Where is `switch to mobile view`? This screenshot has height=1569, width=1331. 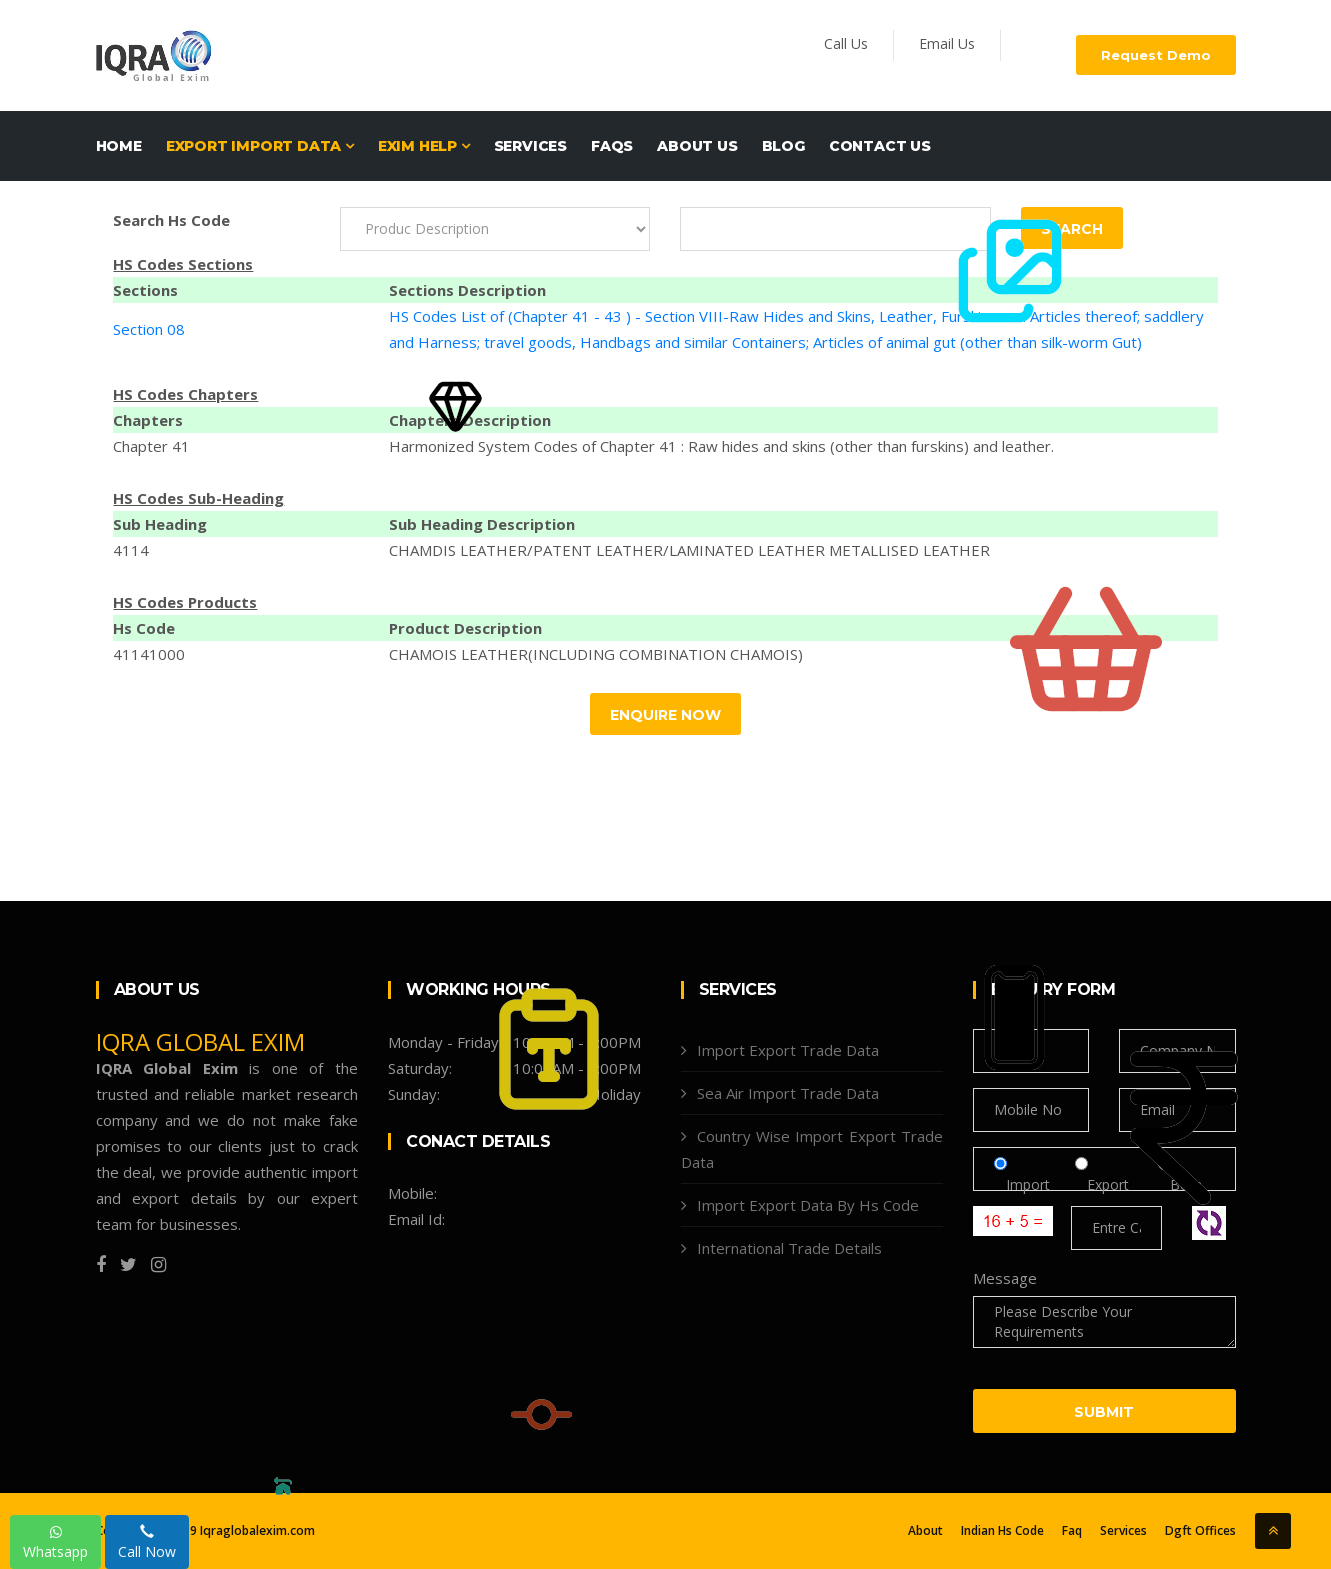 switch to mobile view is located at coordinates (1014, 1017).